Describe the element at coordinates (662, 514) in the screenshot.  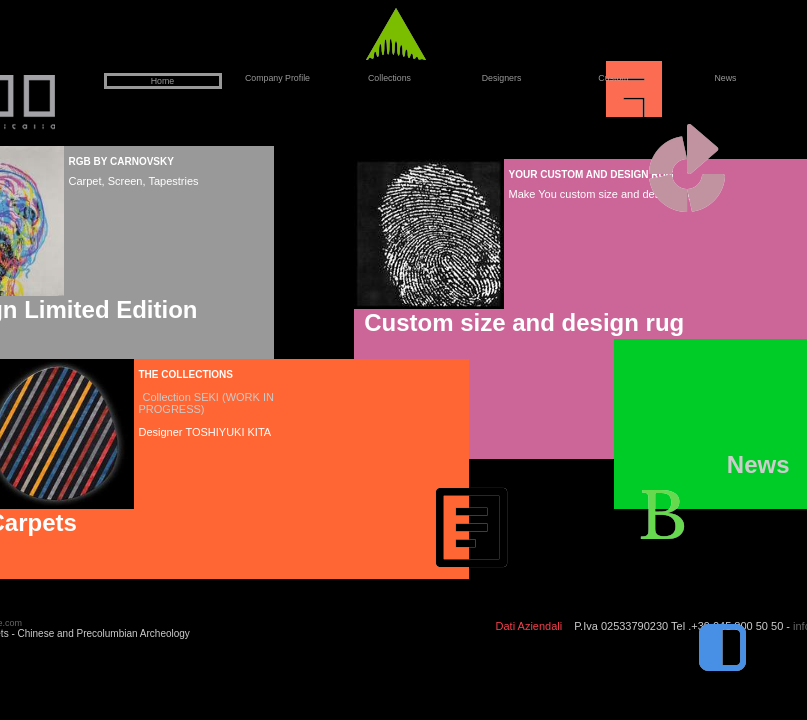
I see `bookalope logo - ebook conversion and publishing platform` at that location.